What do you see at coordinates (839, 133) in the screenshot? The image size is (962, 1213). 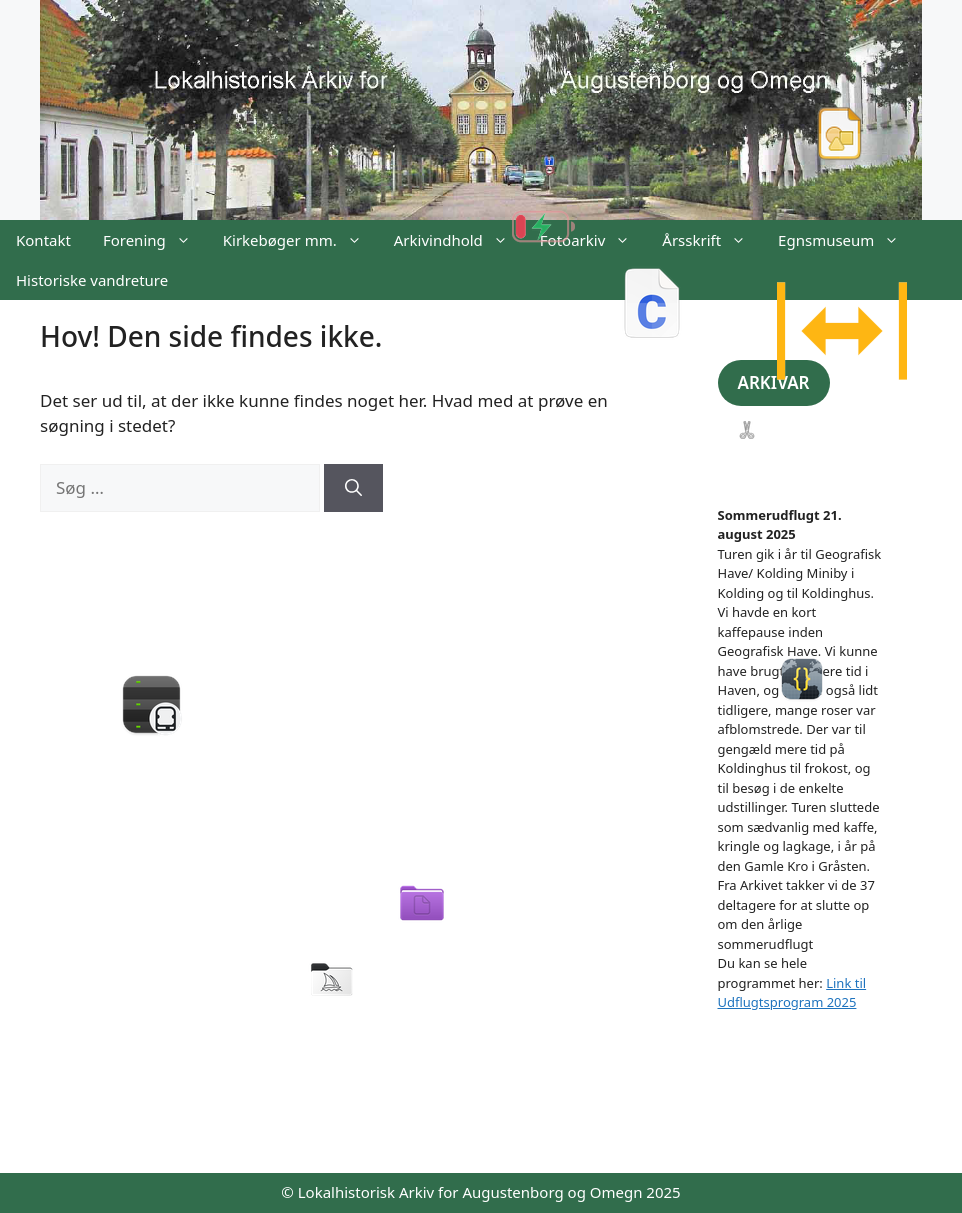 I see `libreoffice draw document file` at bounding box center [839, 133].